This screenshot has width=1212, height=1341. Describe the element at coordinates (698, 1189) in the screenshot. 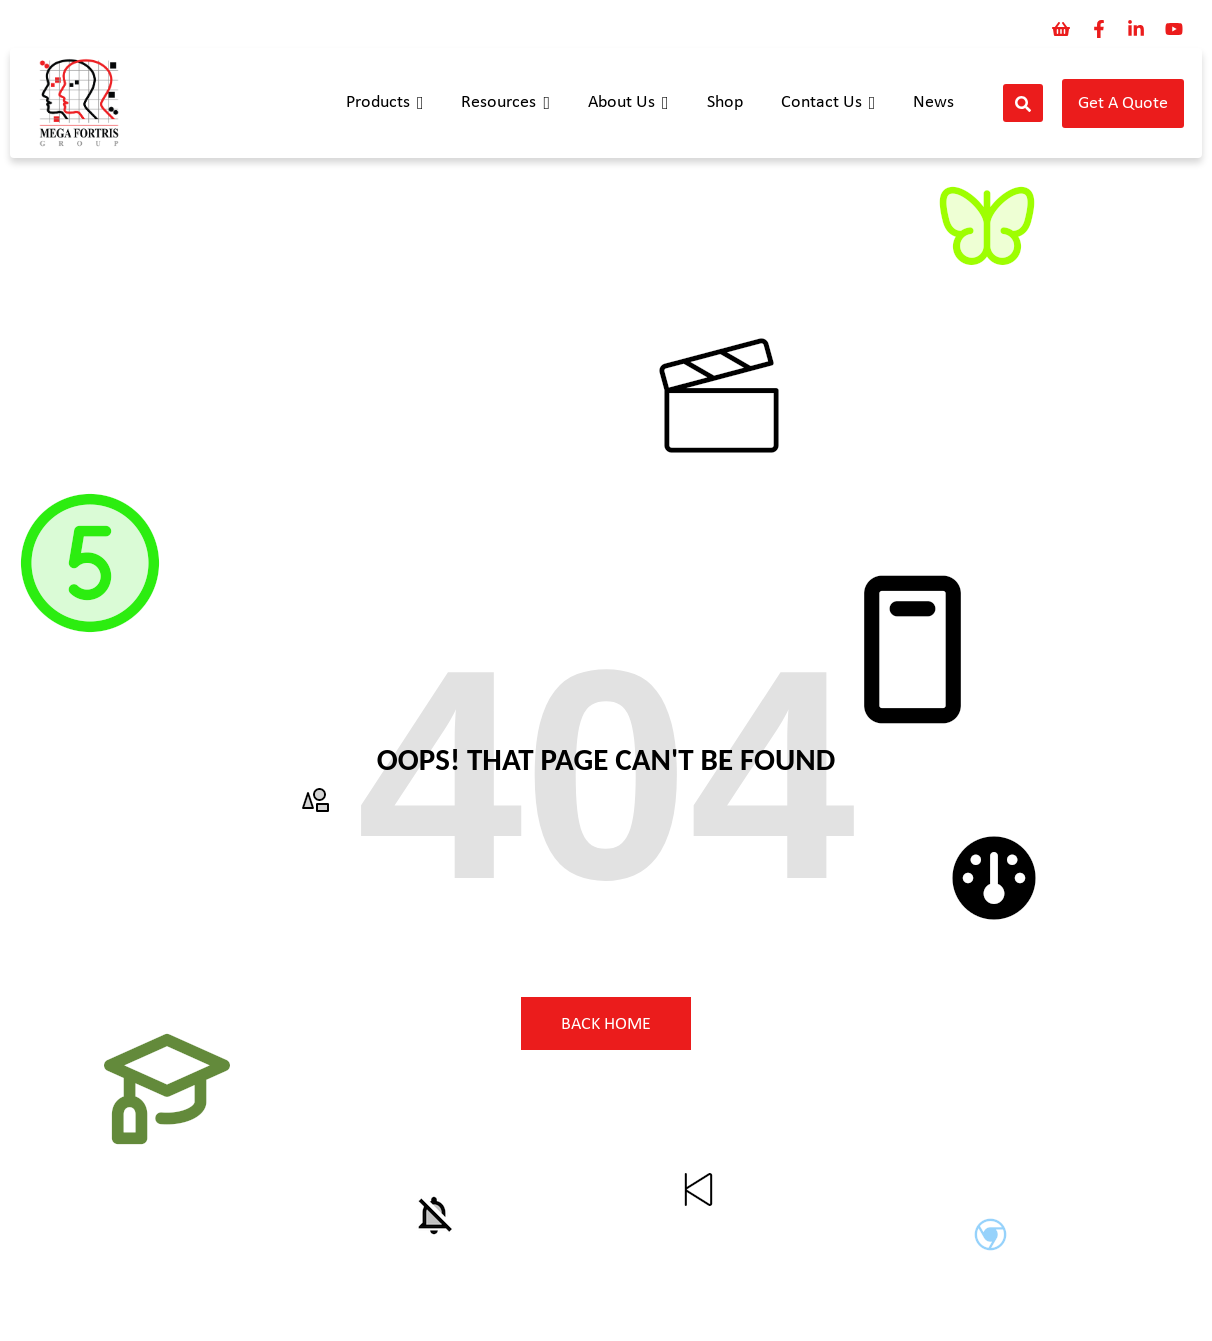

I see `skip to previous track` at that location.